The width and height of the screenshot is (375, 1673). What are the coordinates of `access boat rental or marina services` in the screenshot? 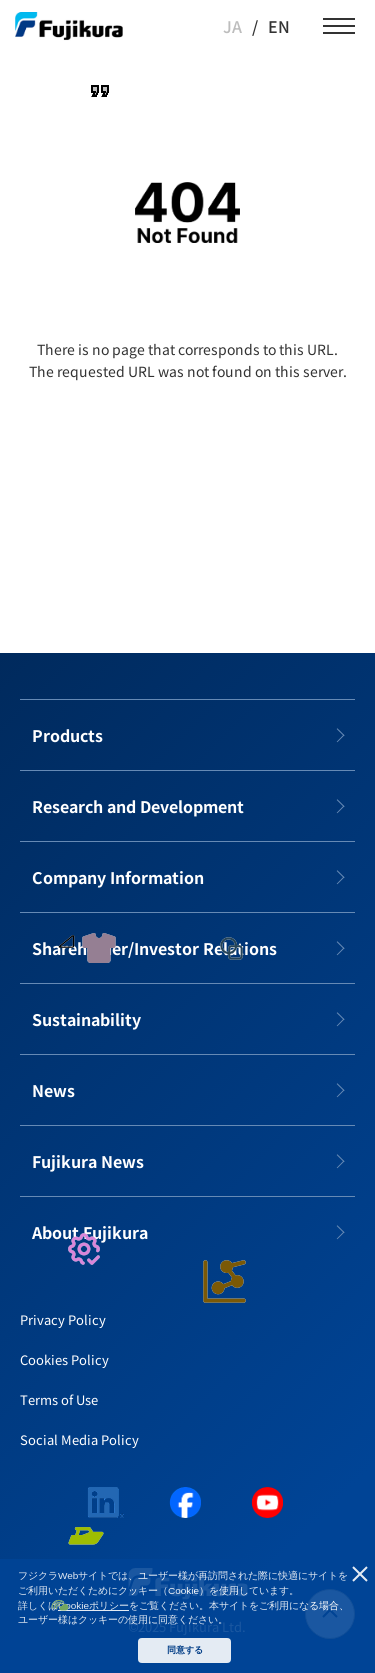 It's located at (86, 1535).